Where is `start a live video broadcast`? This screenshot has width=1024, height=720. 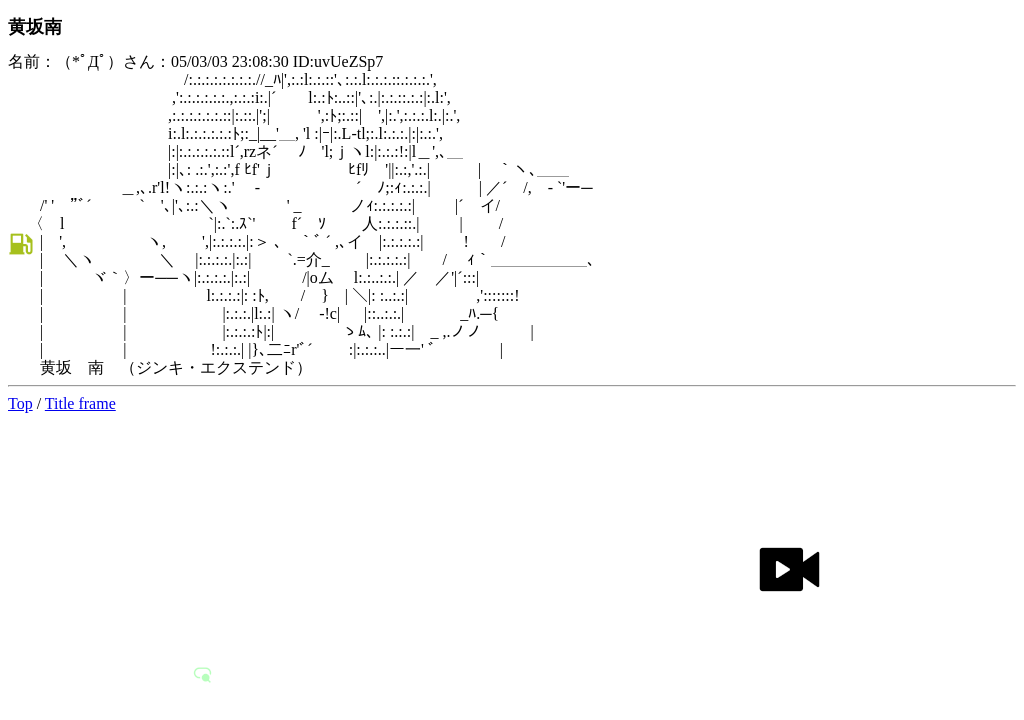 start a live video broadcast is located at coordinates (789, 569).